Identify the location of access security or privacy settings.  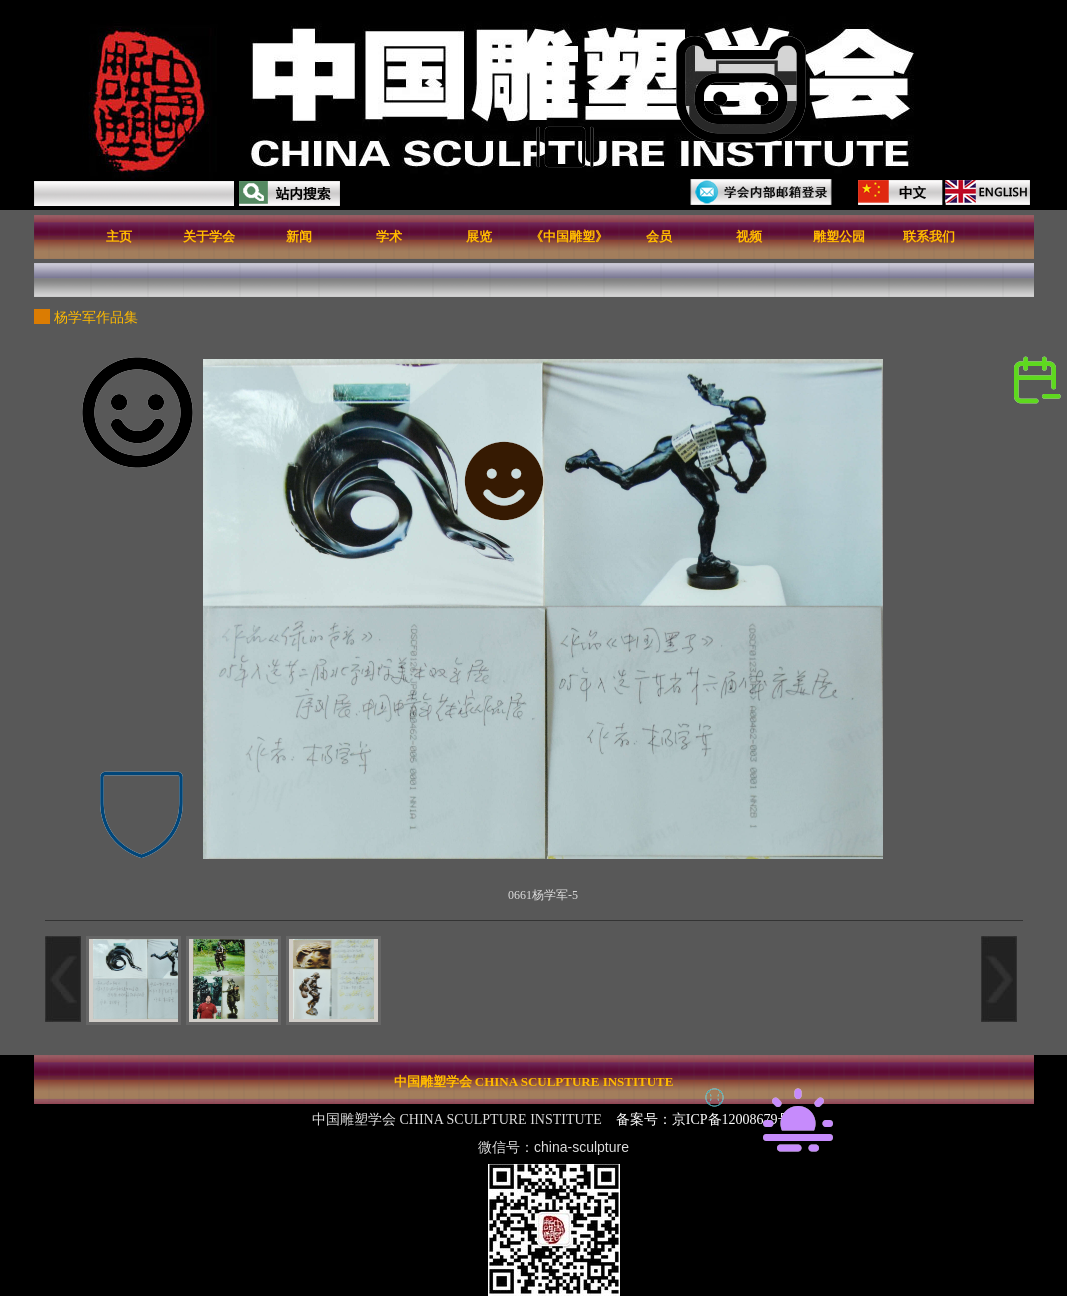
(141, 809).